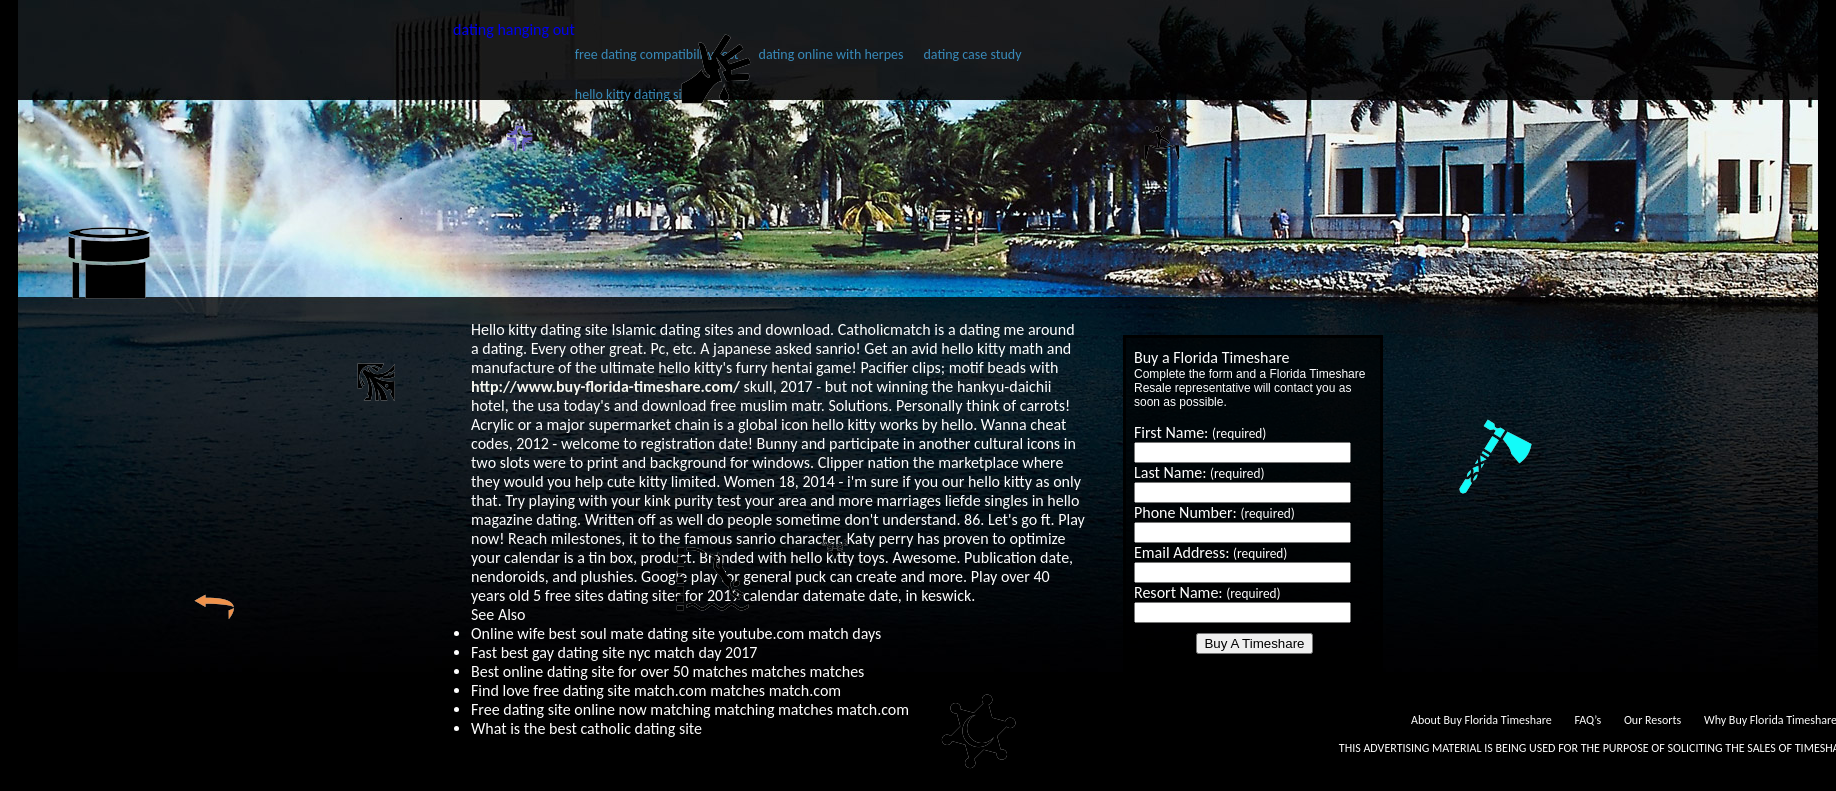  Describe the element at coordinates (1495, 456) in the screenshot. I see `select tomahawk weapon or tool` at that location.